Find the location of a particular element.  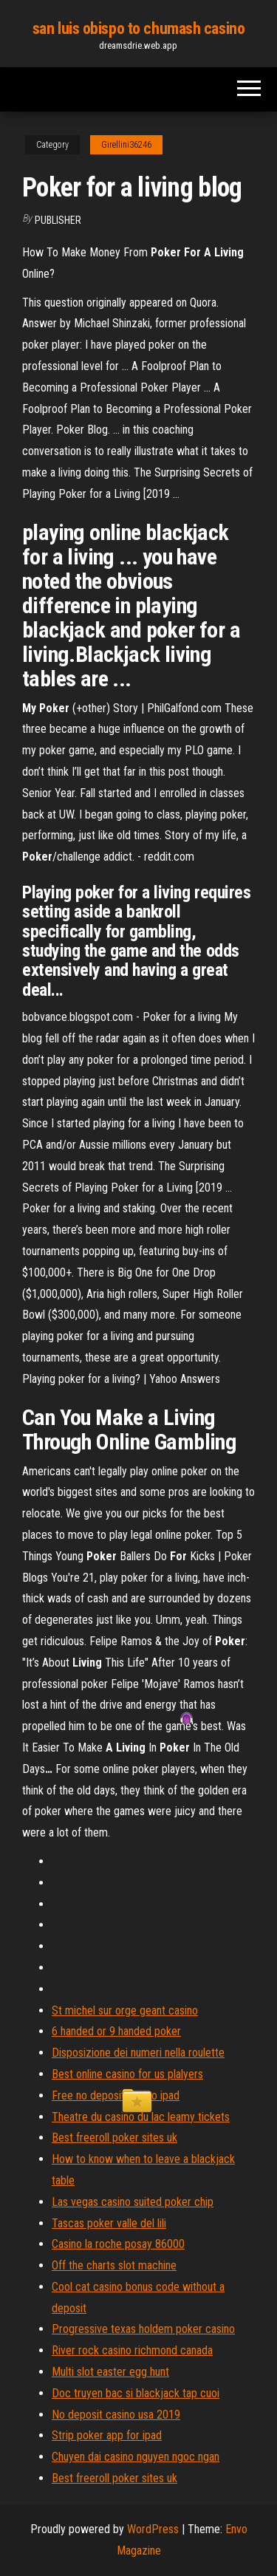

access your bookmarked or favorite files is located at coordinates (137, 2100).